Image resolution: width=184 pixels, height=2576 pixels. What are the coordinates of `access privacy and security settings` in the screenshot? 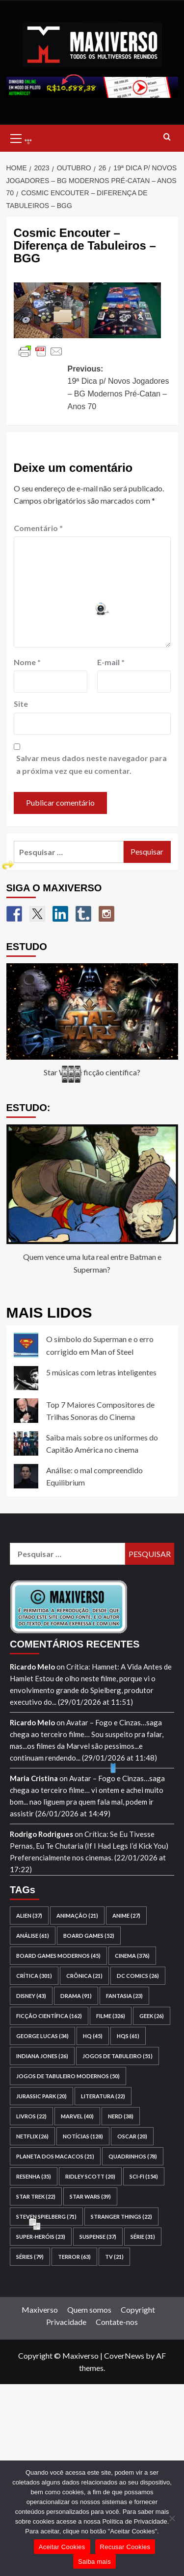 It's located at (71, 1074).